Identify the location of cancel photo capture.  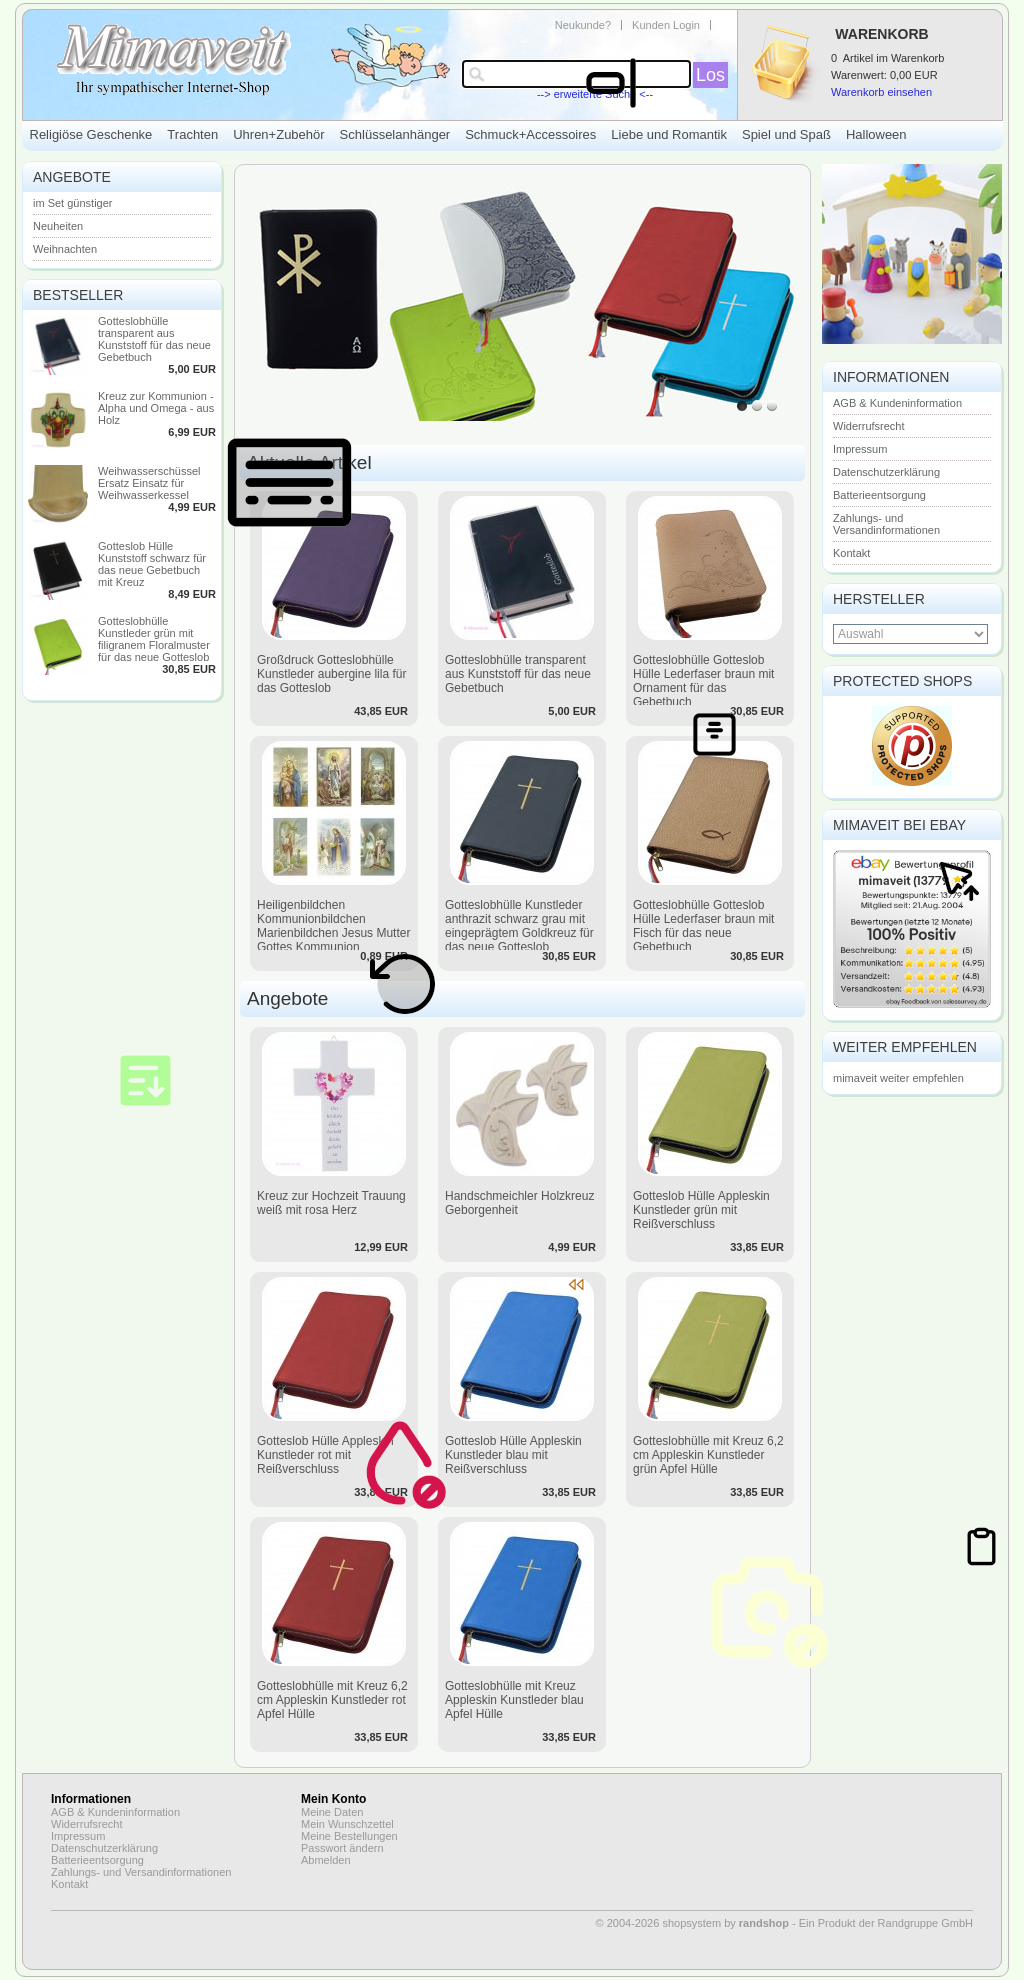
(767, 1607).